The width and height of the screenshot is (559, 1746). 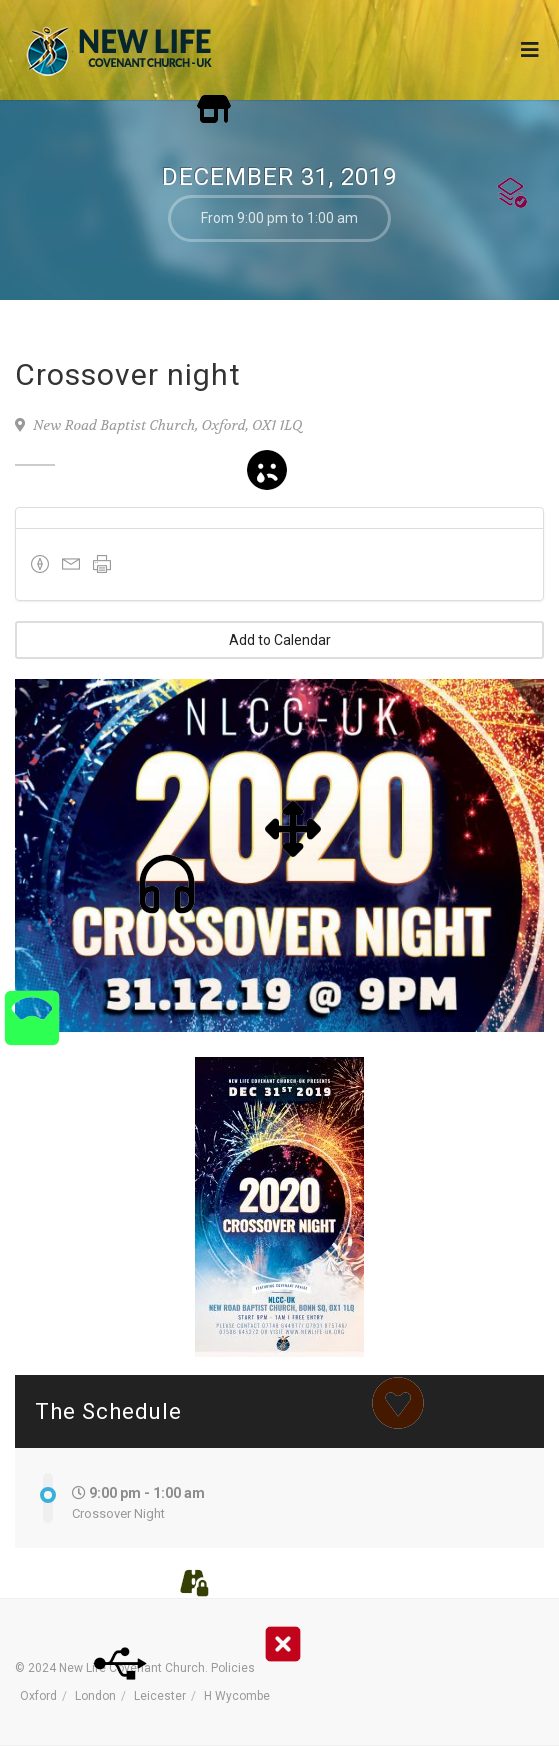 I want to click on indicates a road or route is locked or restricted, so click(x=193, y=1581).